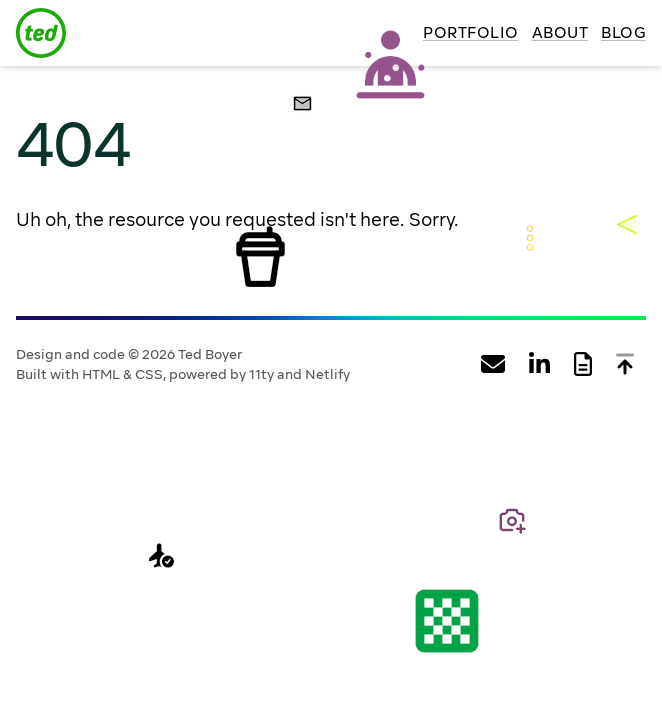 The width and height of the screenshot is (662, 720). I want to click on navigate back to the previous screen, so click(627, 224).